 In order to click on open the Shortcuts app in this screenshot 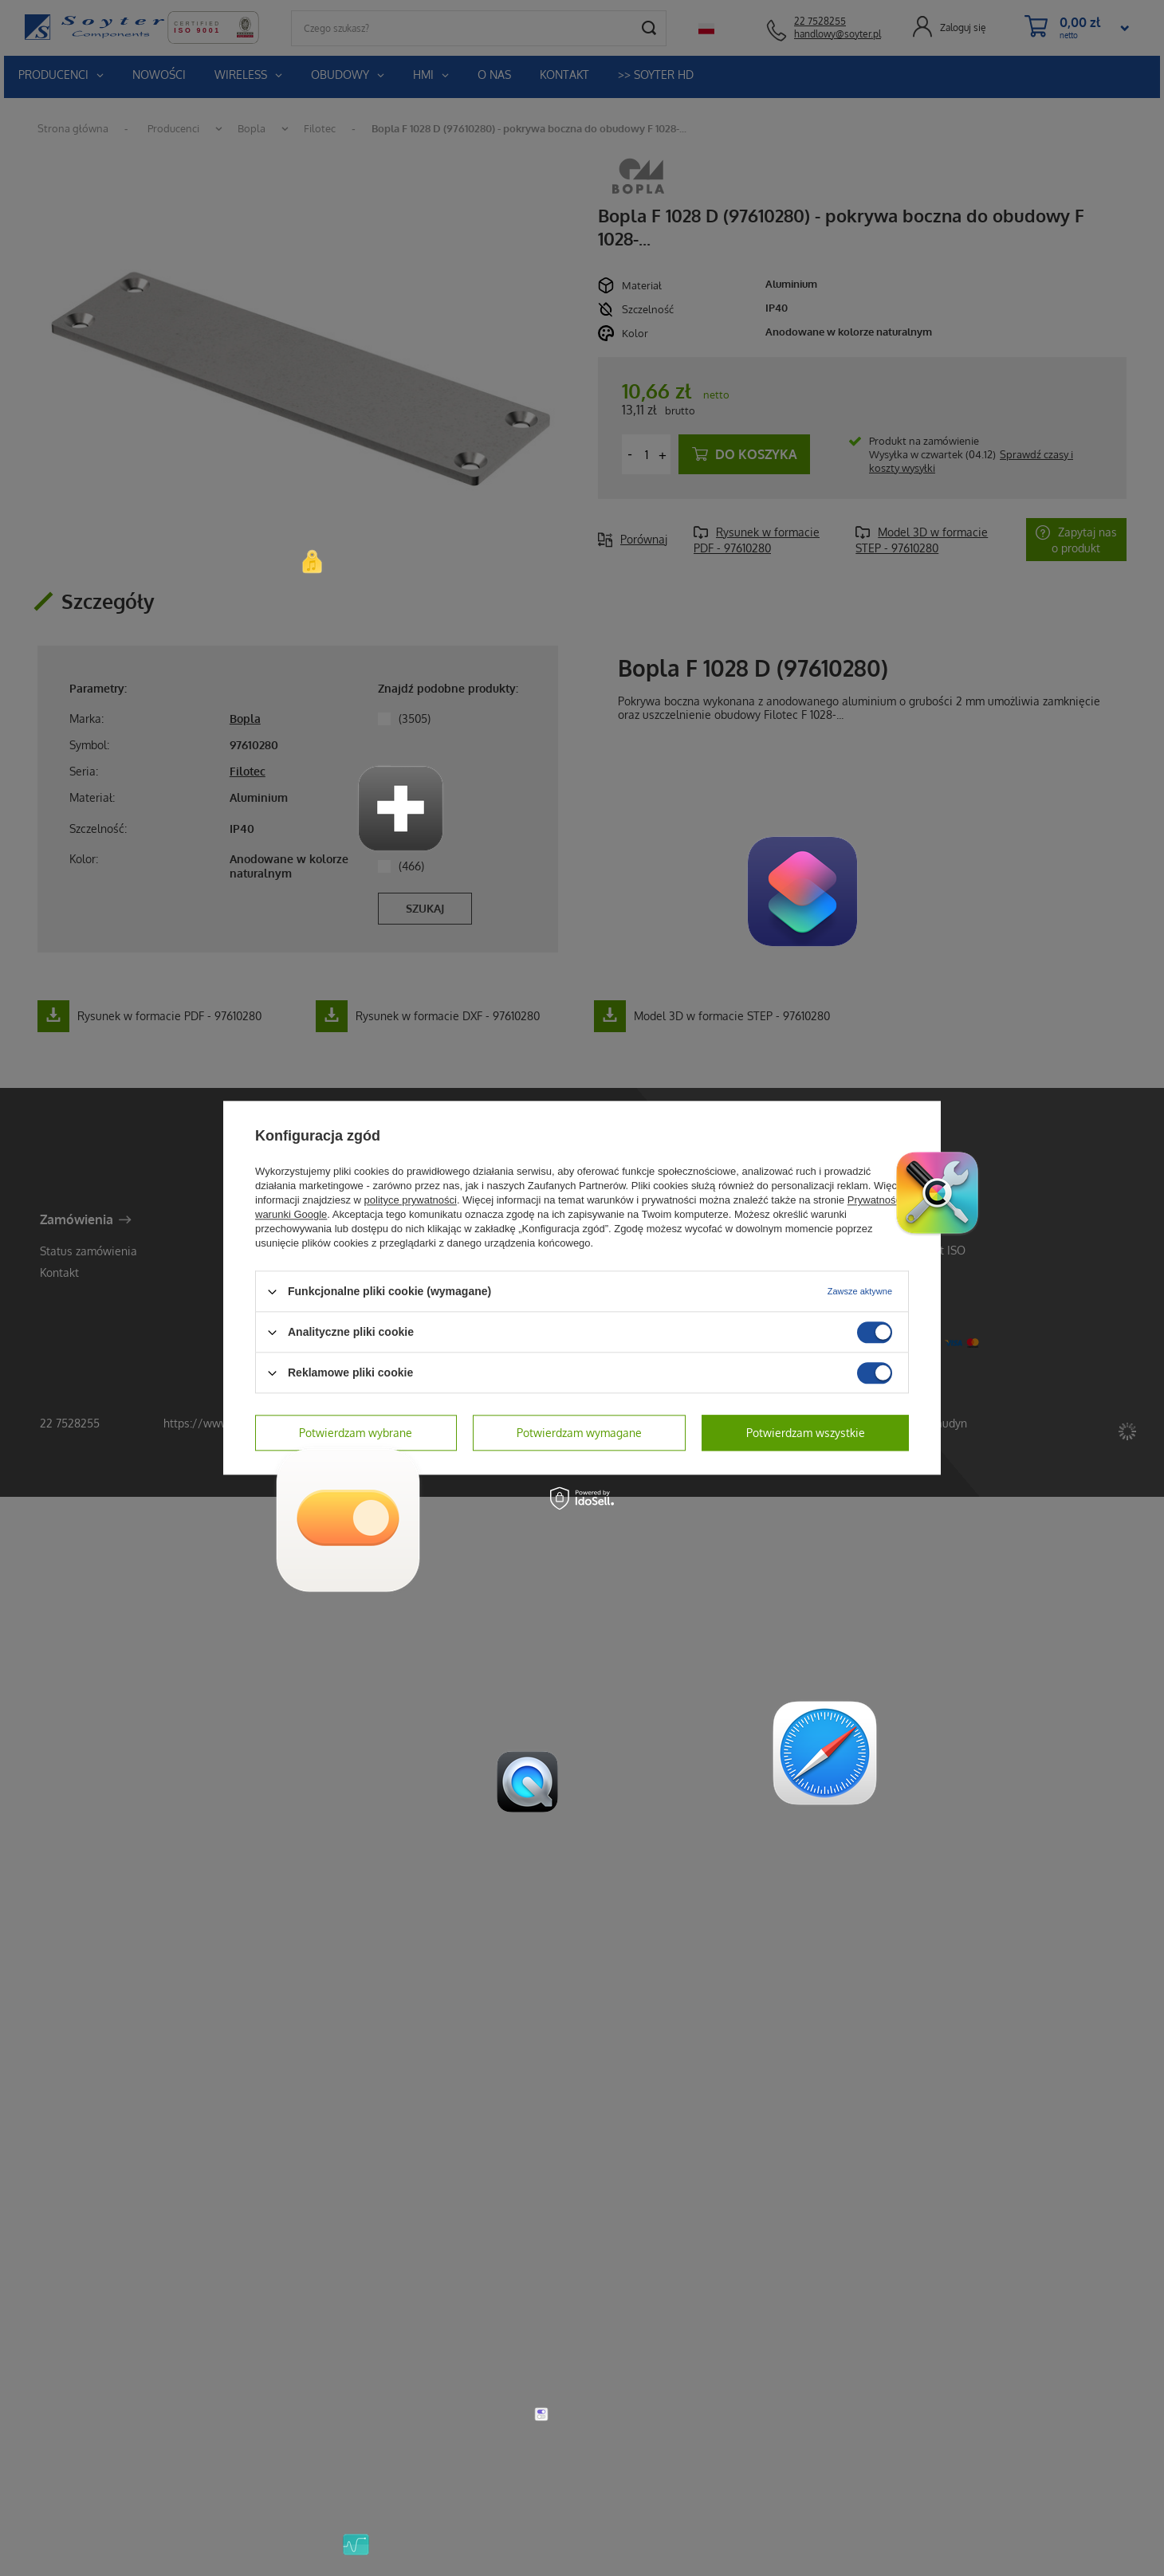, I will do `click(802, 891)`.